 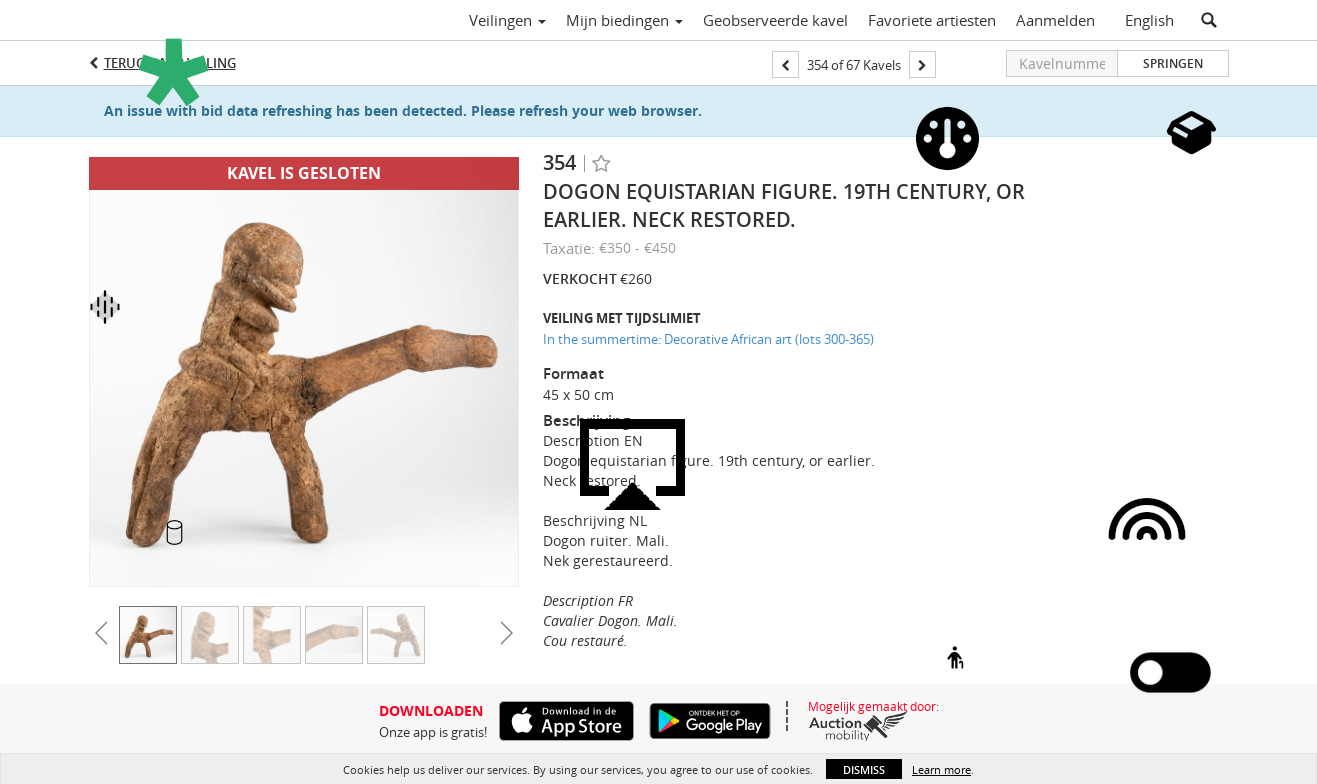 I want to click on stream content to an external display, so click(x=632, y=462).